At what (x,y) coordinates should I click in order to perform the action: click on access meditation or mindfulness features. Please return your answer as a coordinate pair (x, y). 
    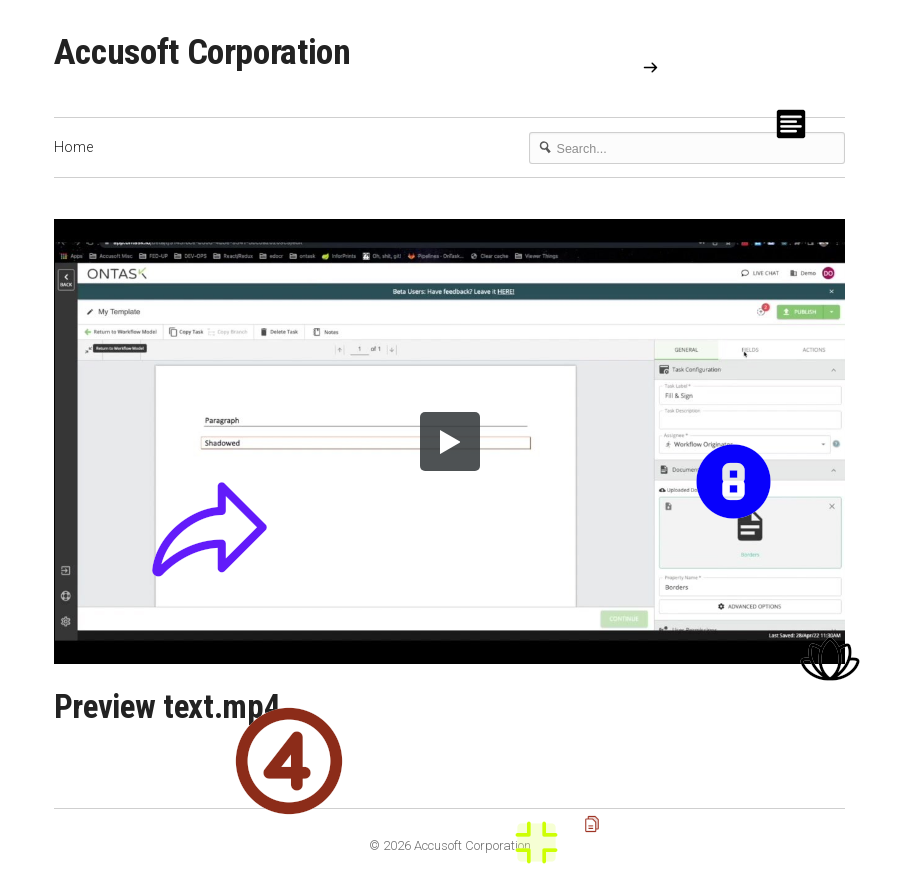
    Looking at the image, I should click on (830, 661).